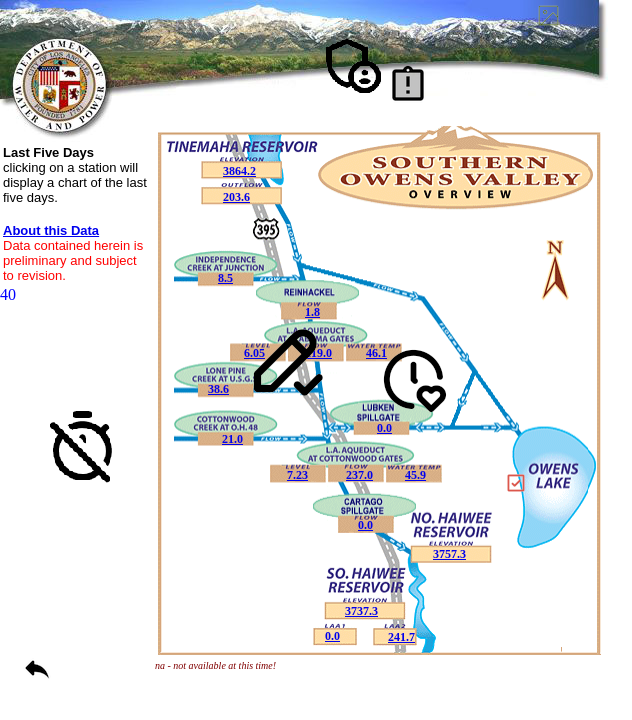 This screenshot has height=720, width=632. Describe the element at coordinates (548, 15) in the screenshot. I see `view or open an image` at that location.